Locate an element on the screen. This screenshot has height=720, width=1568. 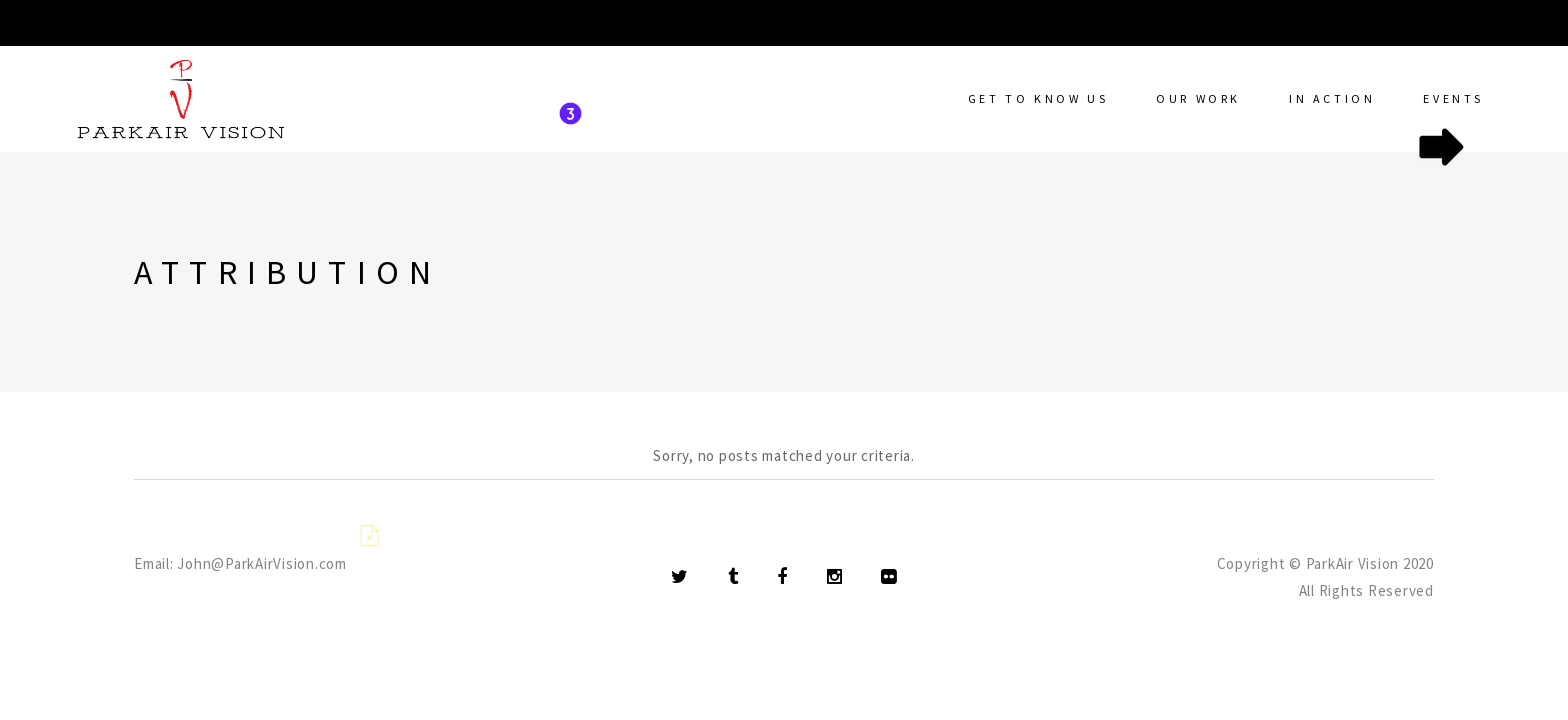
forward an email or message is located at coordinates (1442, 147).